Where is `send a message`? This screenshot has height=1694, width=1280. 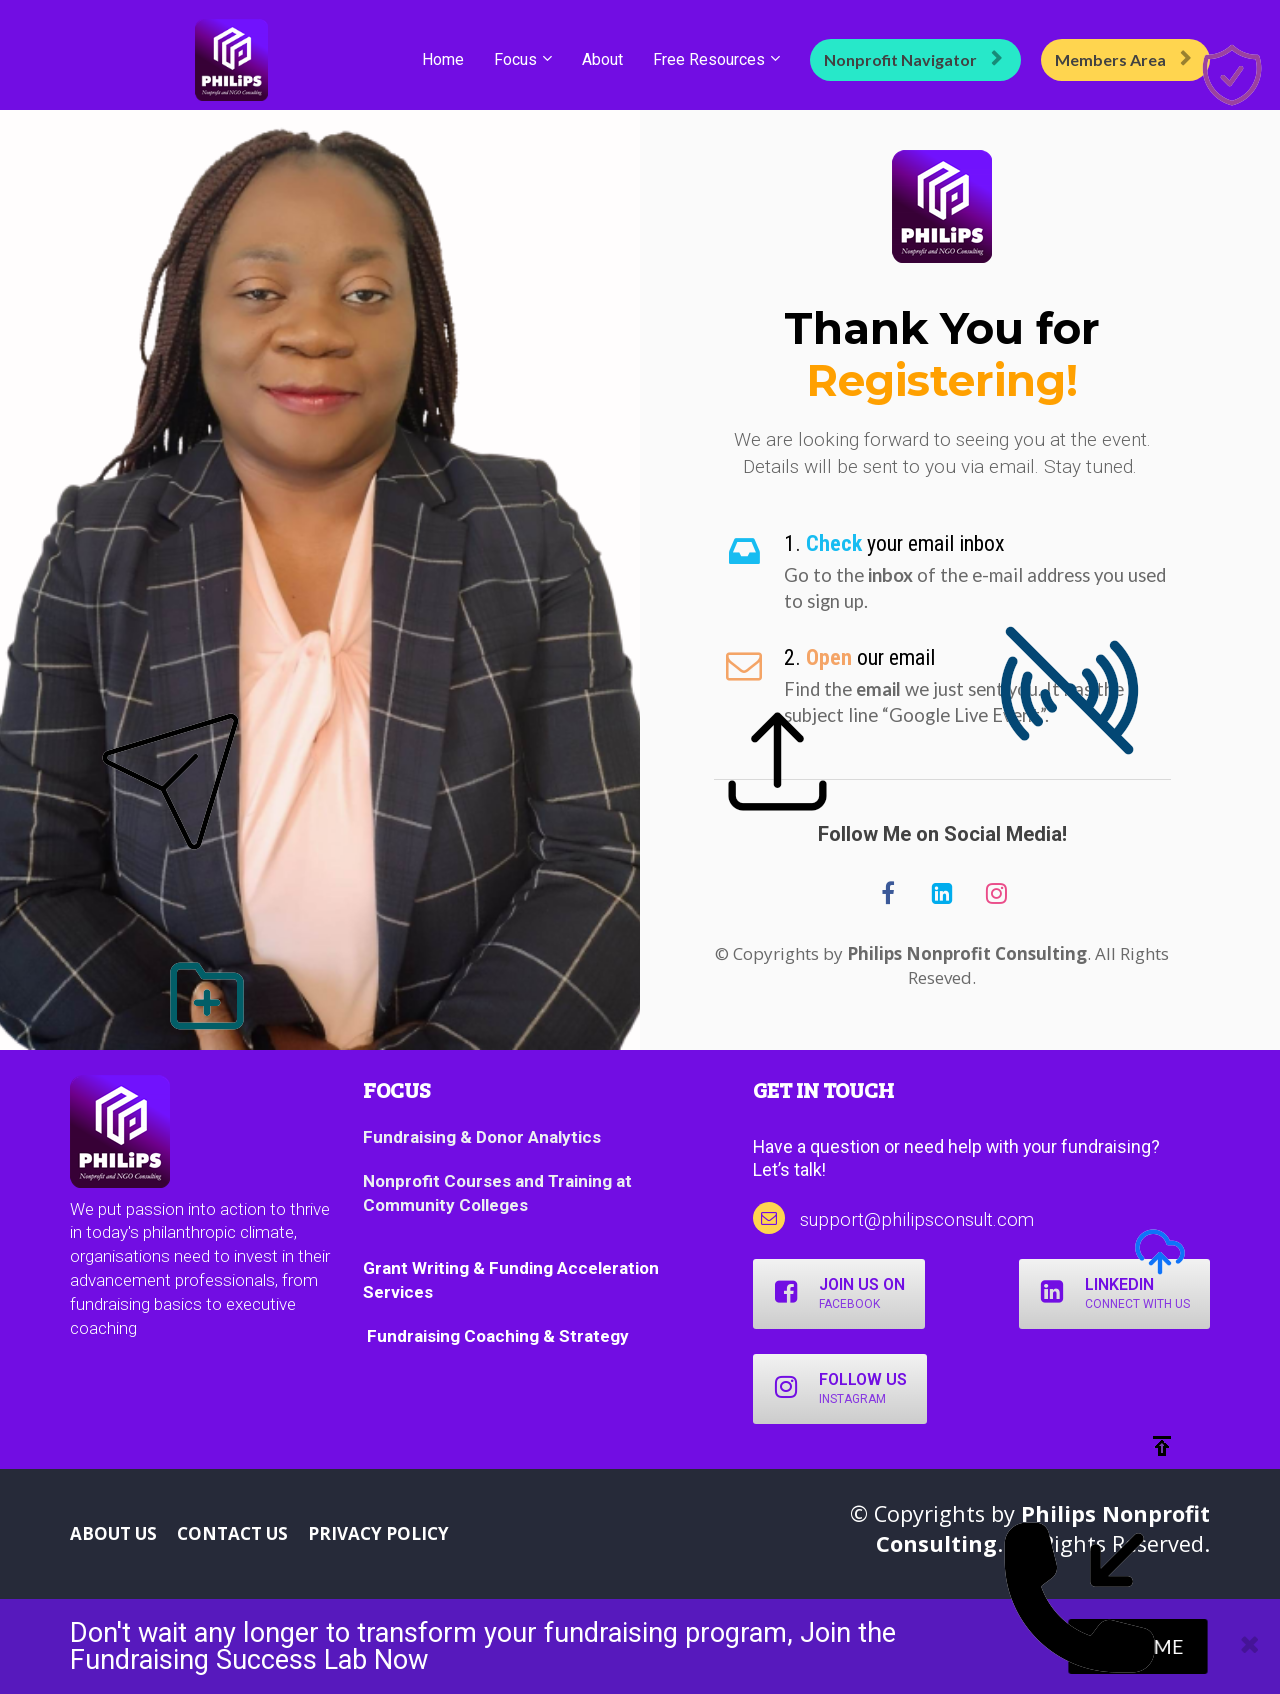
send a message is located at coordinates (175, 776).